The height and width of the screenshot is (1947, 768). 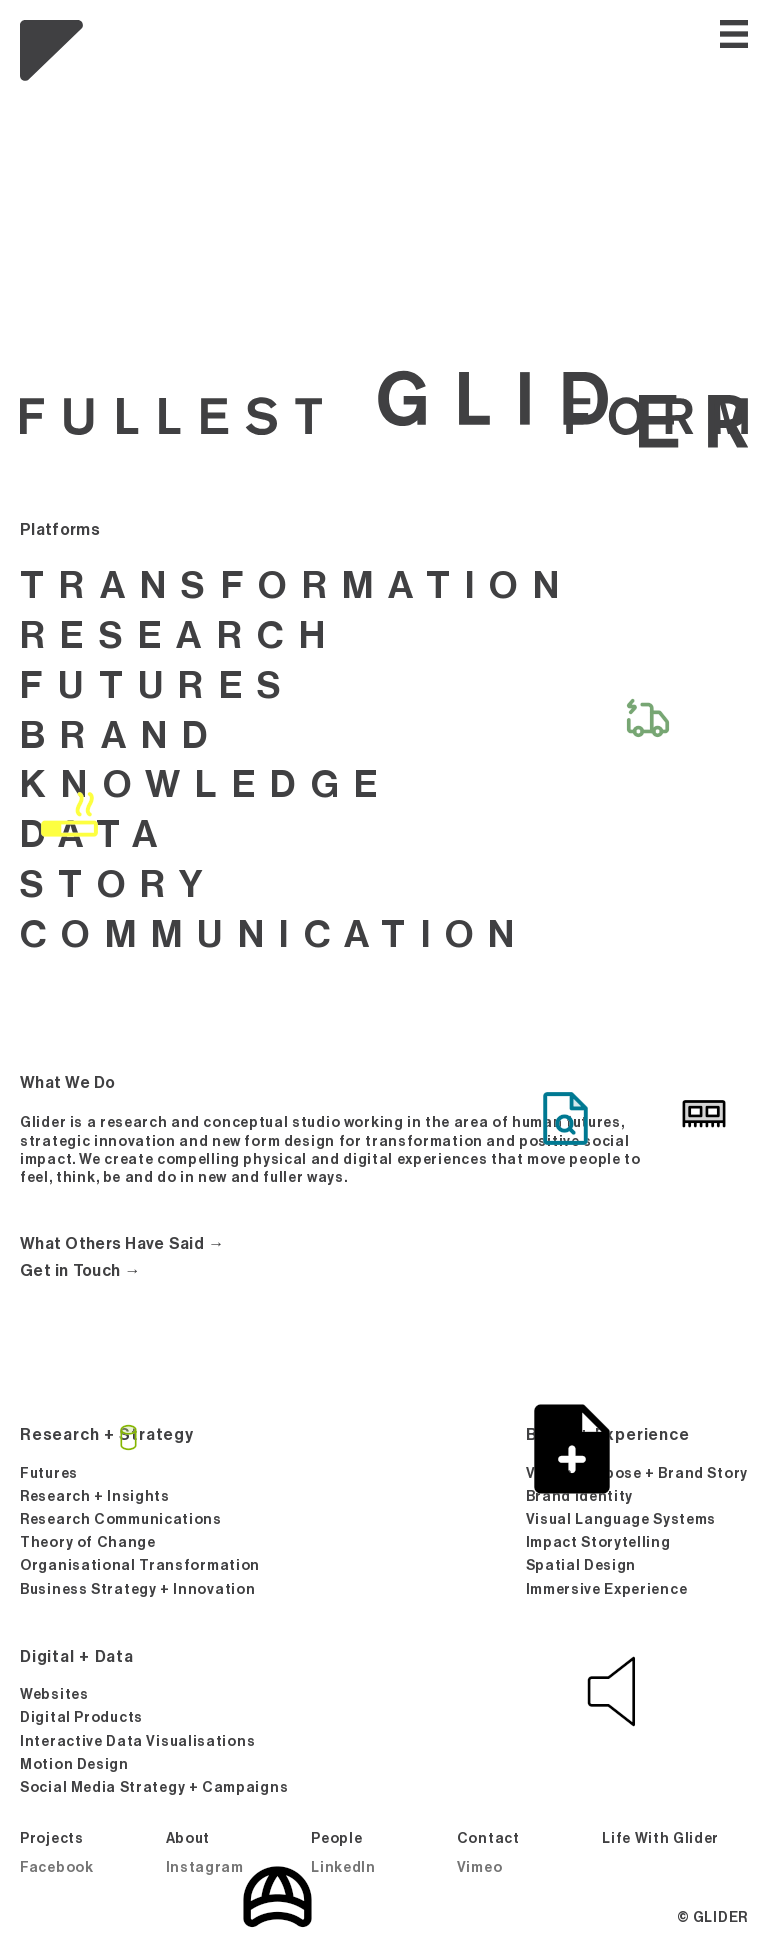 What do you see at coordinates (277, 1900) in the screenshot?
I see `browse hats or headwear category` at bounding box center [277, 1900].